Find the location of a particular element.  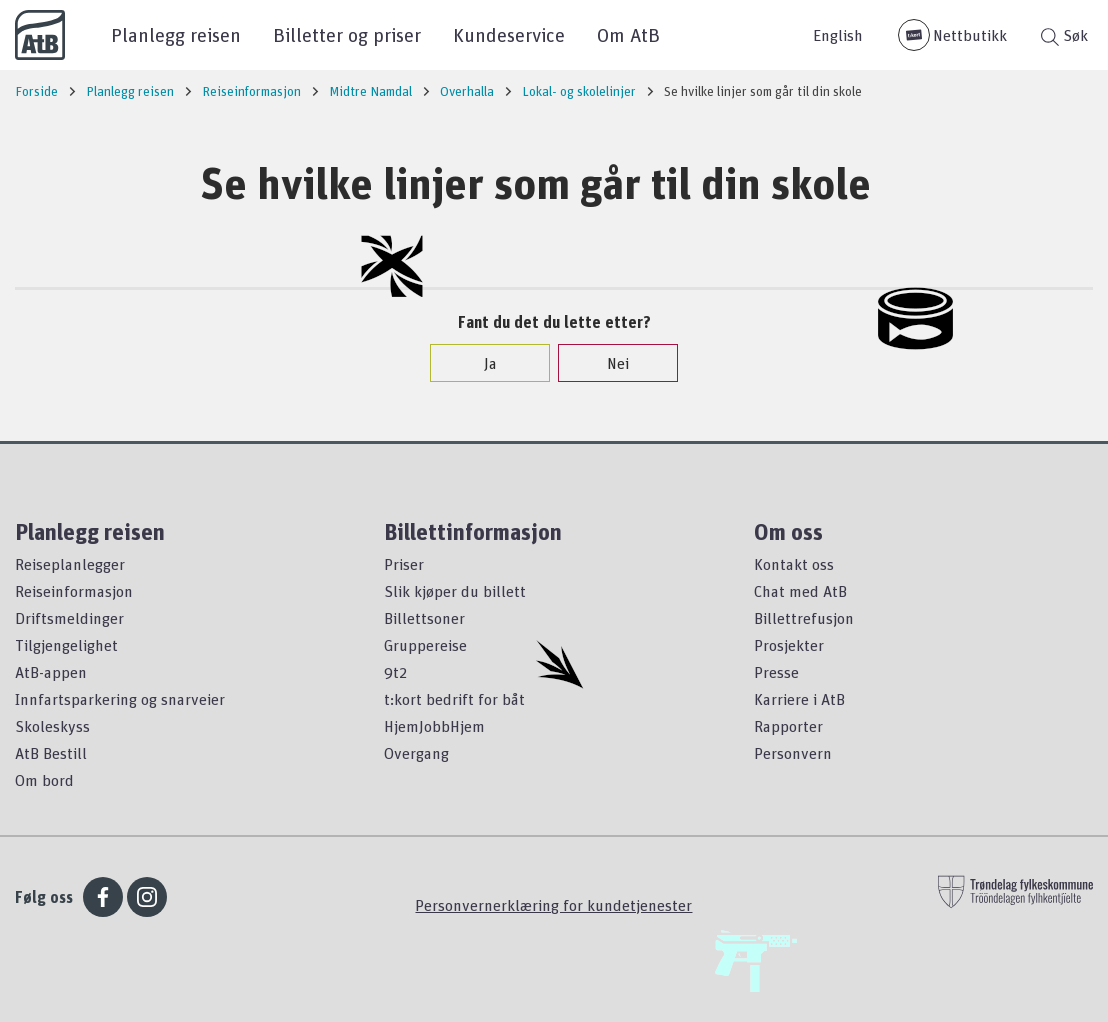

equip or select paper arrows as ammunition is located at coordinates (559, 664).